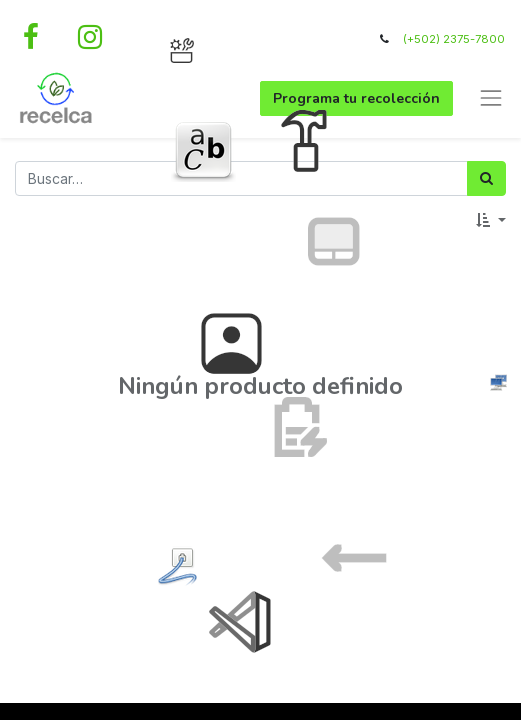 The image size is (521, 720). Describe the element at coordinates (306, 143) in the screenshot. I see `access developer tools` at that location.